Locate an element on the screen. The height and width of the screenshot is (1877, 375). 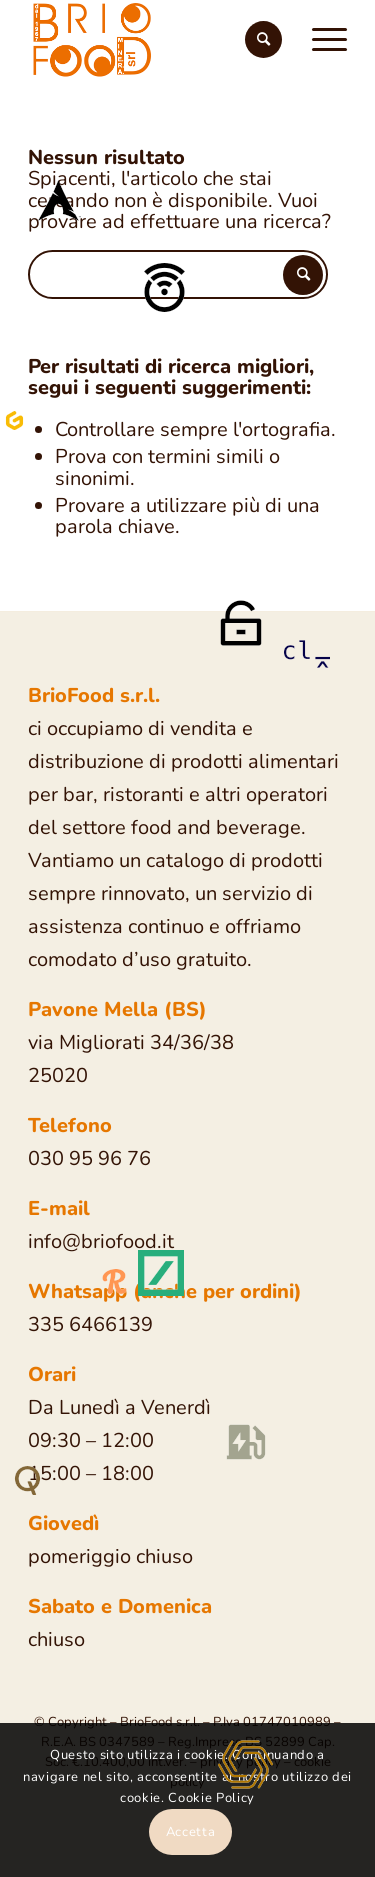
commitlint logo - a tool for linting commit messages is located at coordinates (307, 654).